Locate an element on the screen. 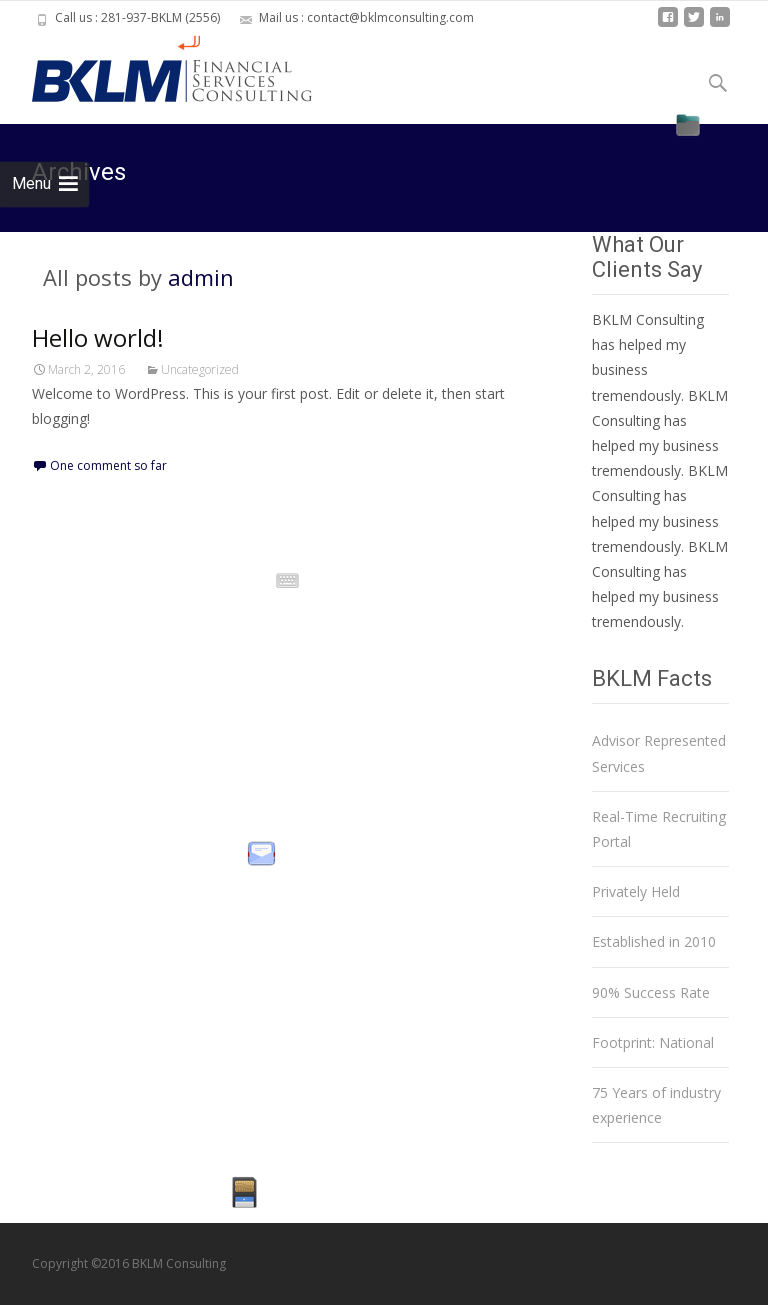 The image size is (768, 1305). open on-screen keyboard is located at coordinates (287, 580).